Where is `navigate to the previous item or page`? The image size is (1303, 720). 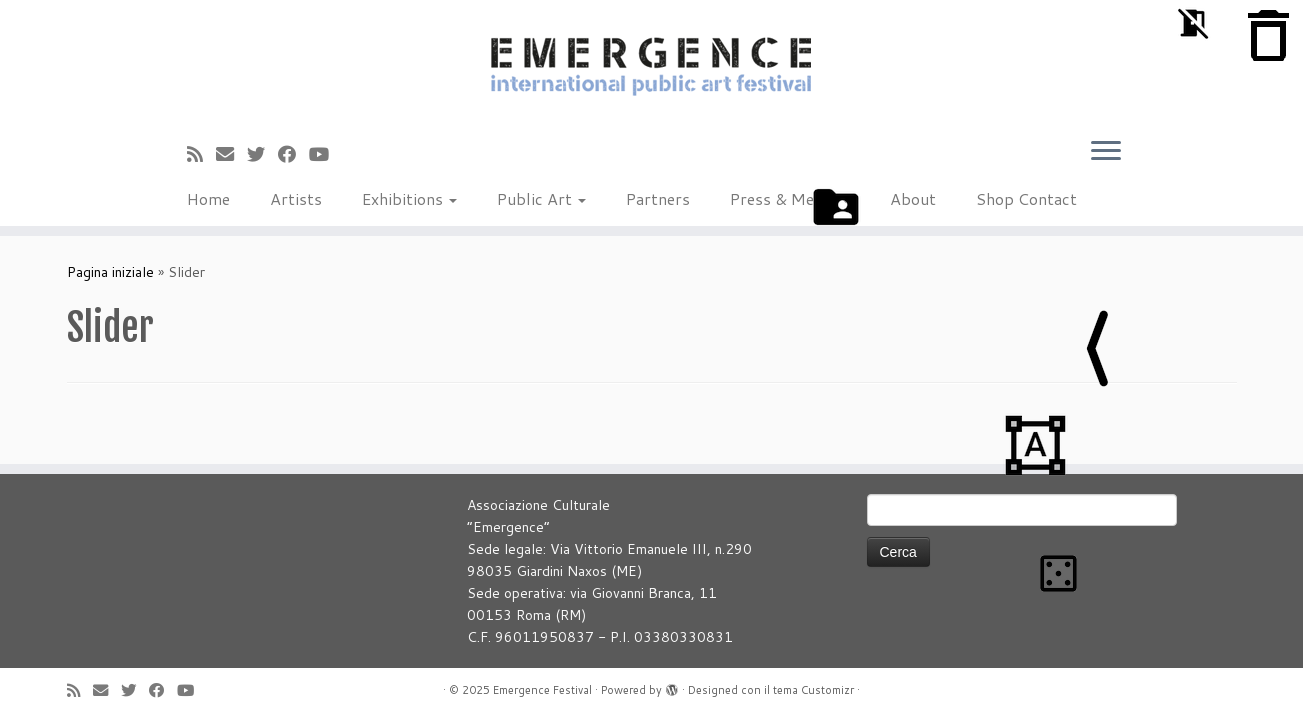 navigate to the previous item or page is located at coordinates (1099, 348).